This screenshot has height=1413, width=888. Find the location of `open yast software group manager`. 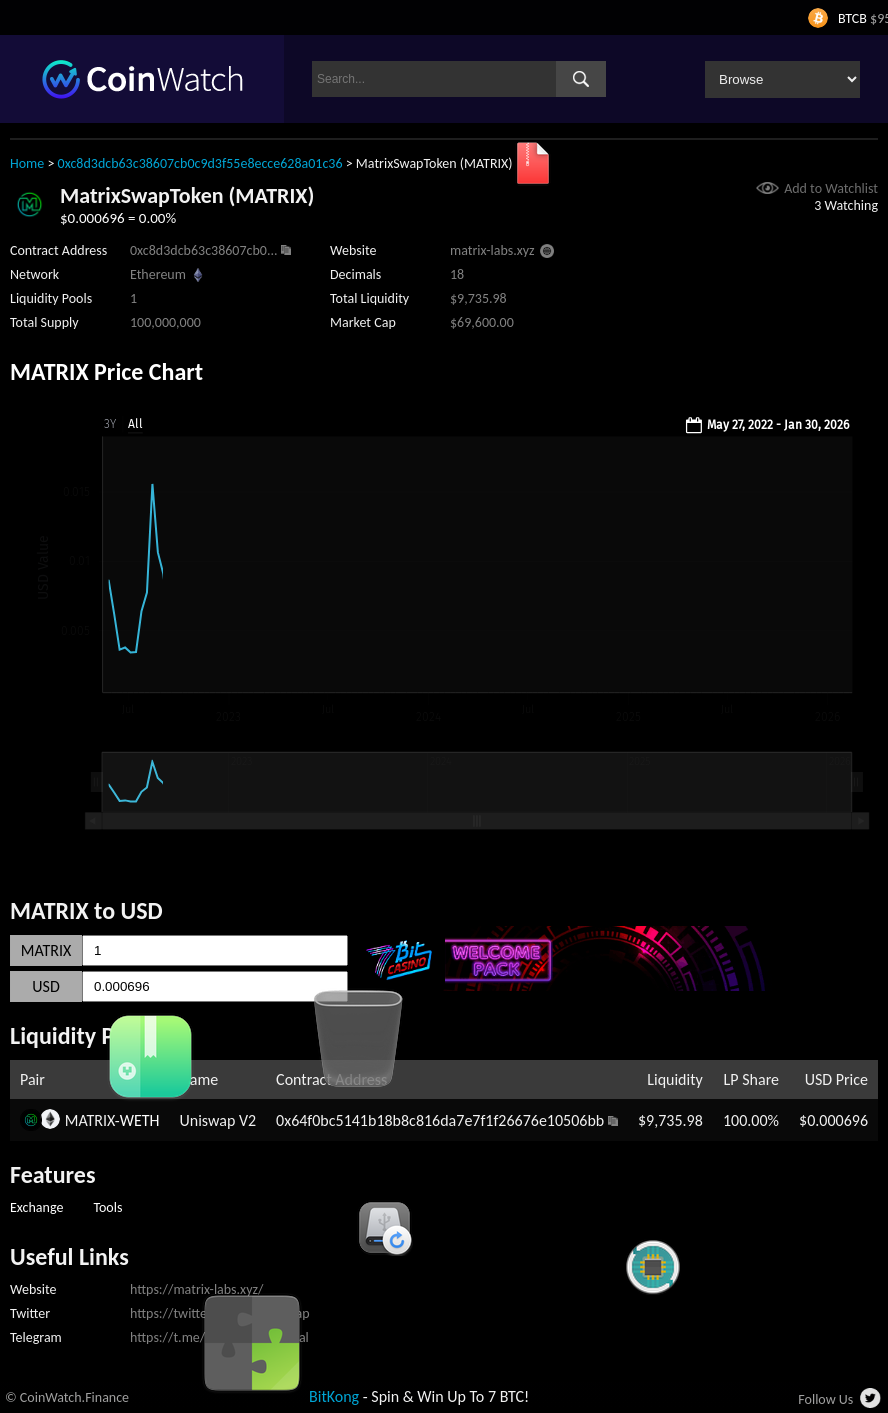

open yast software group manager is located at coordinates (150, 1056).